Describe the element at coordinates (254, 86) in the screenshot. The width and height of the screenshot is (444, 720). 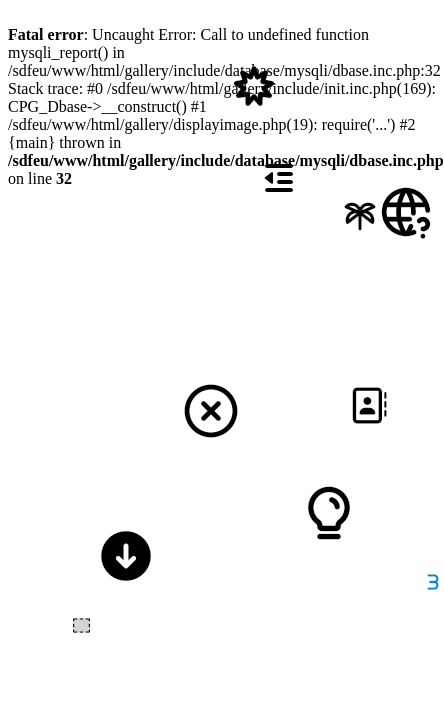
I see `represents the Bahá'í faith symbol` at that location.